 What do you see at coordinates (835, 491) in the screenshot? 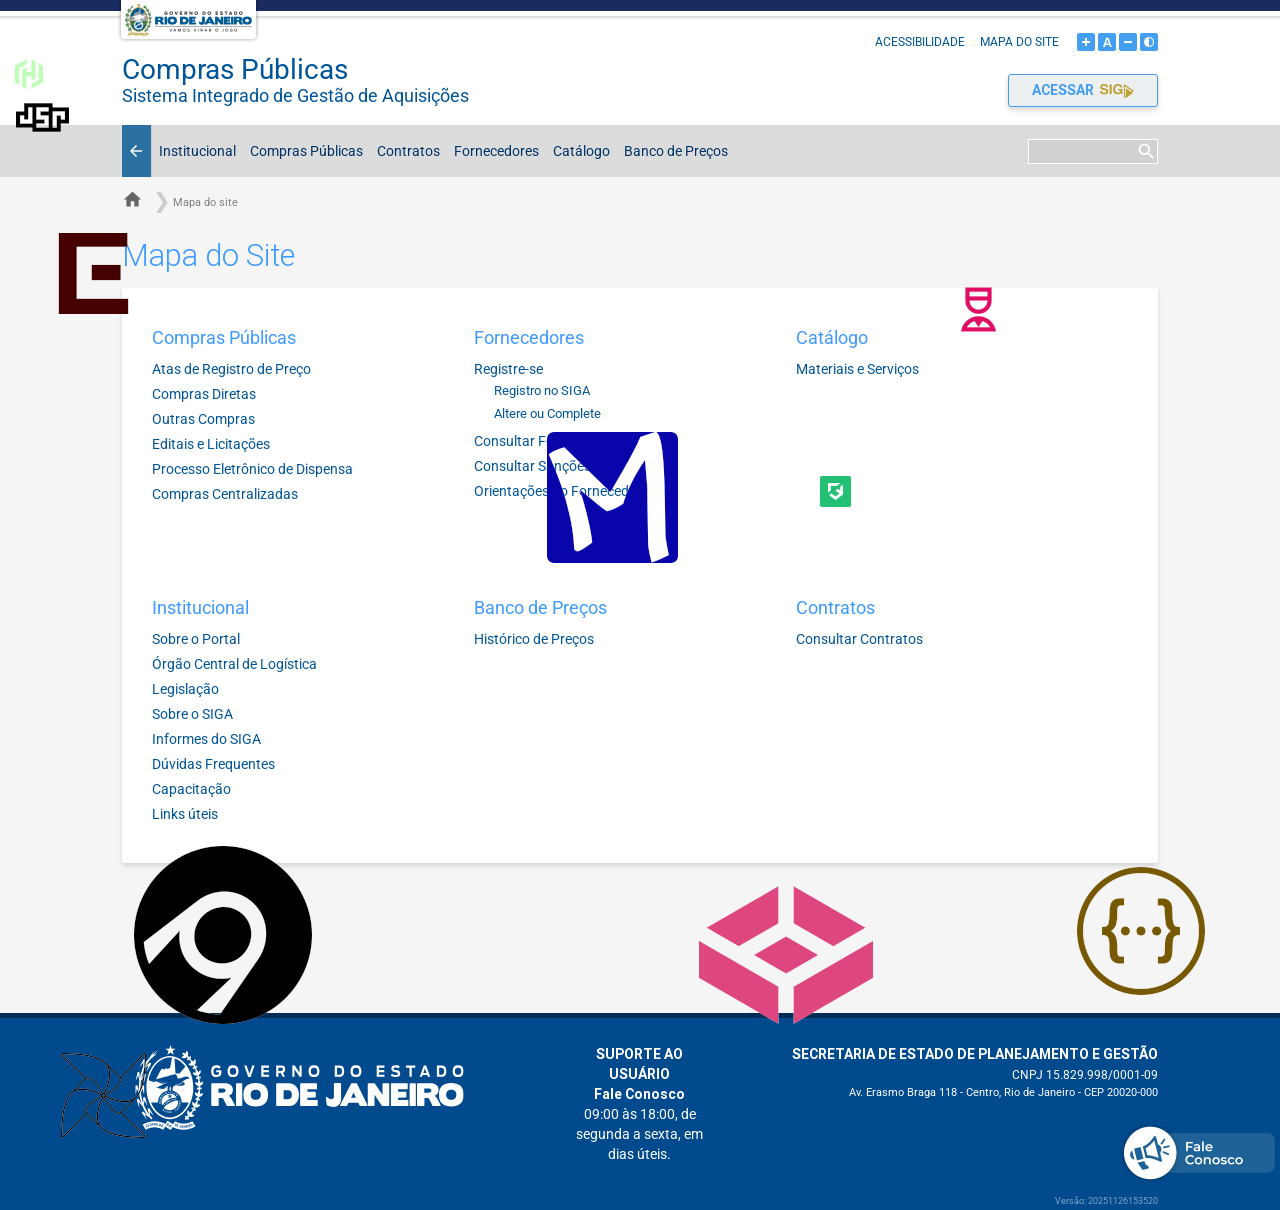
I see `clubforce app or service logo` at bounding box center [835, 491].